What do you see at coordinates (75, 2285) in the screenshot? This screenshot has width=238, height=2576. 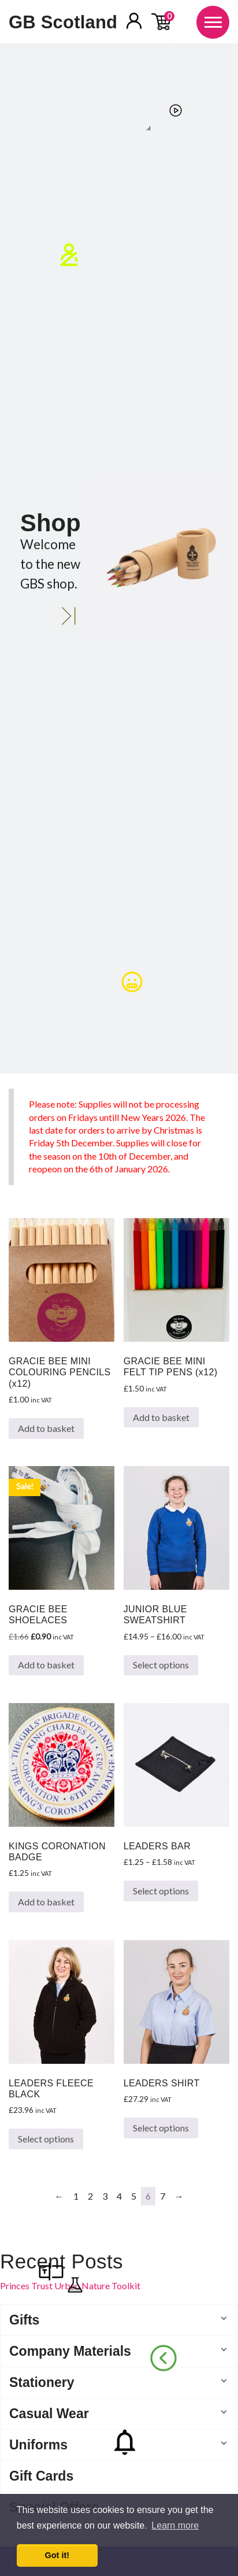 I see `access lab or experimental features` at bounding box center [75, 2285].